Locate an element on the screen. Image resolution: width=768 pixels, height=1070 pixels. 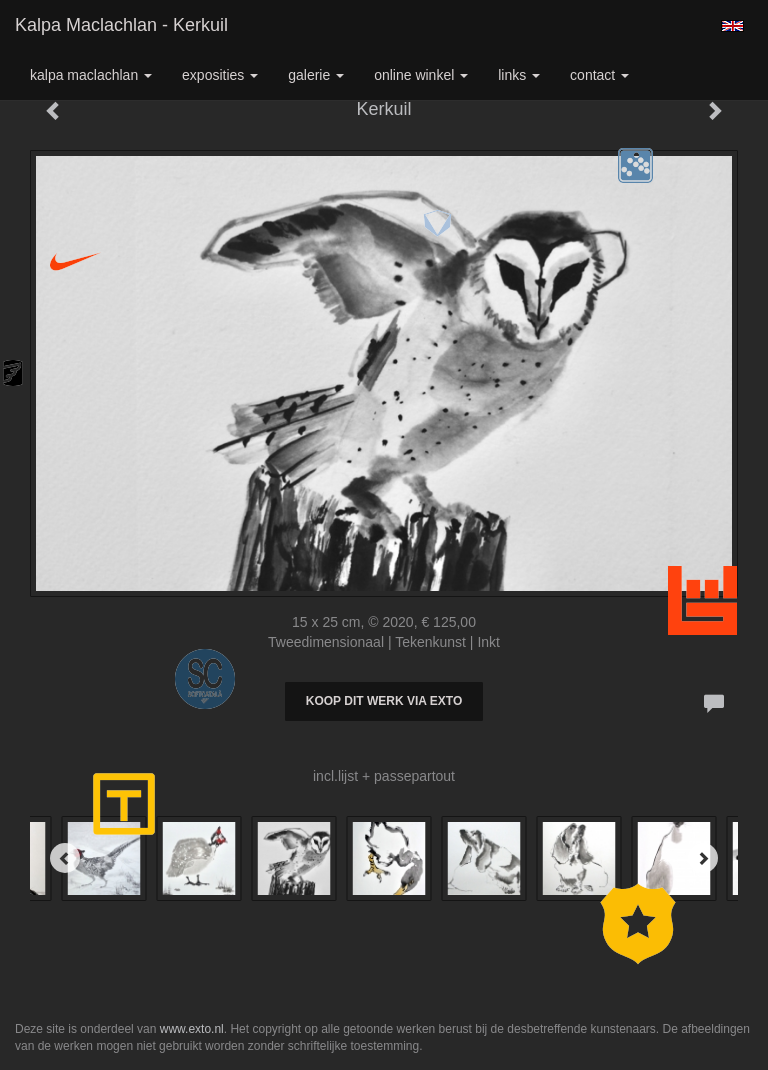
openbase logo is located at coordinates (437, 222).